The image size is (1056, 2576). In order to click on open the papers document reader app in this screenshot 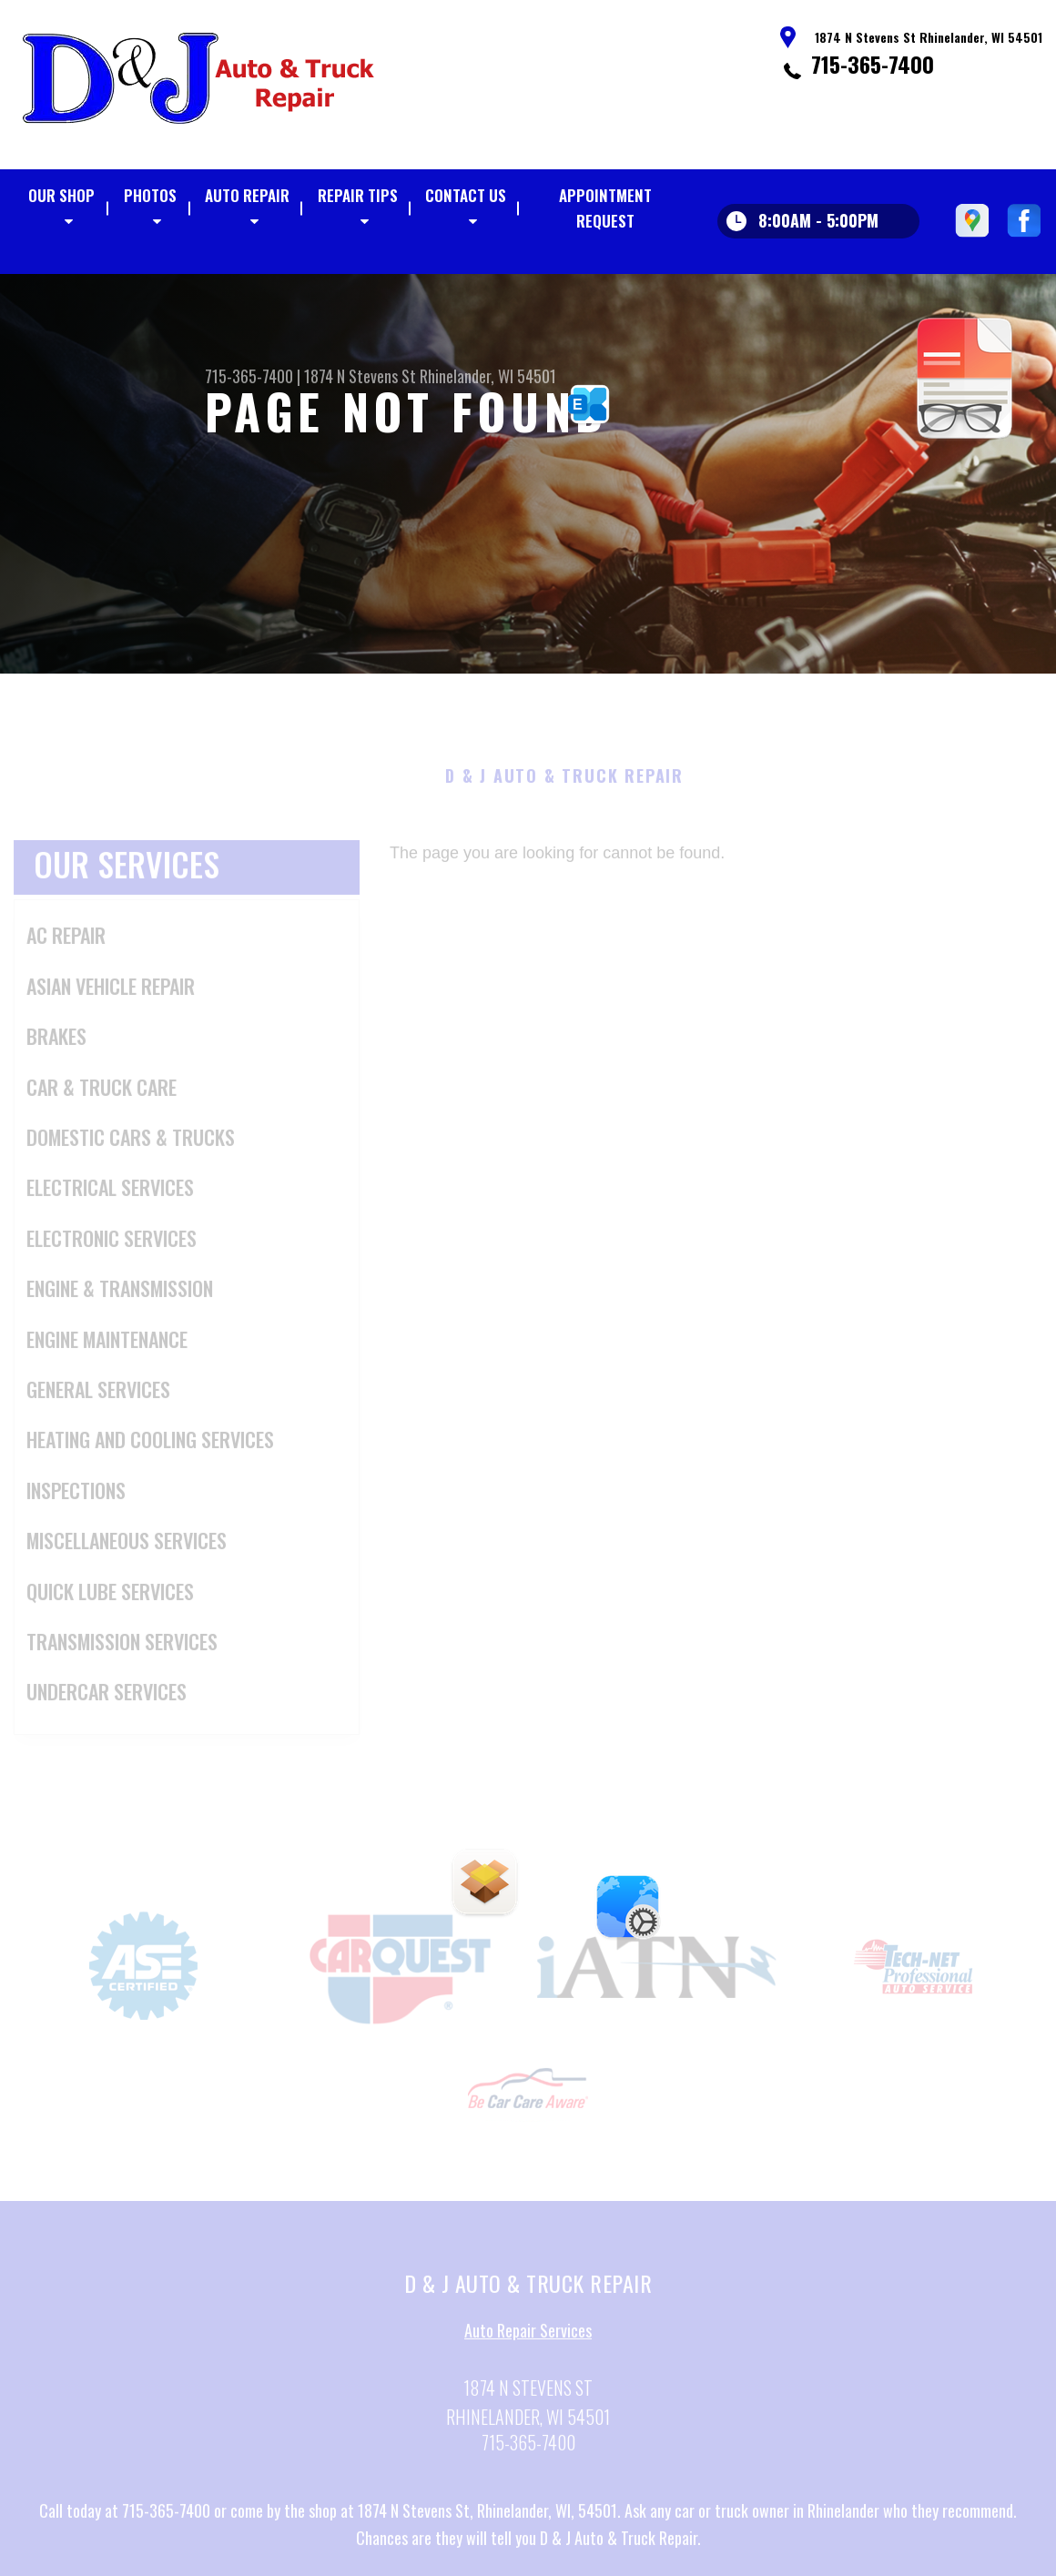, I will do `click(964, 378)`.